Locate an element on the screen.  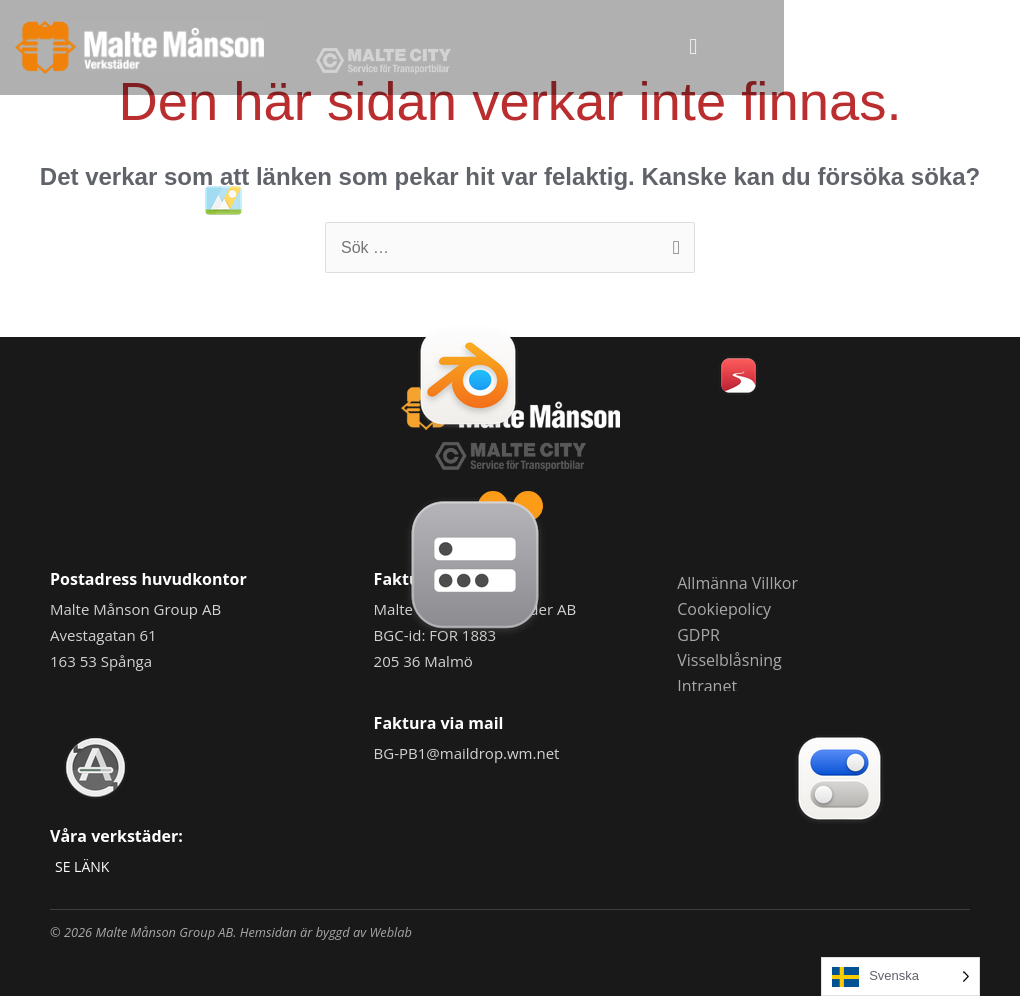
open the software updater application is located at coordinates (95, 767).